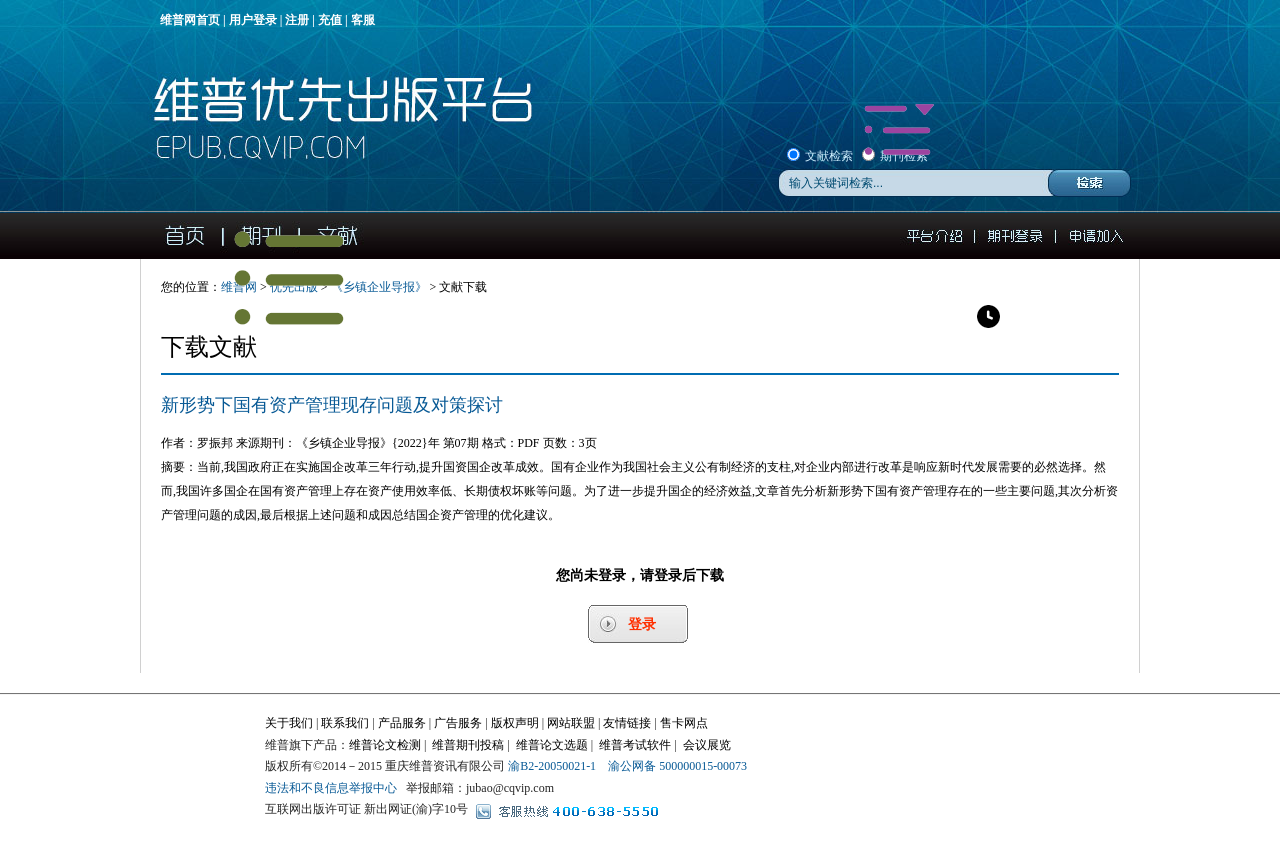  Describe the element at coordinates (897, 129) in the screenshot. I see `select multiple items from a list` at that location.